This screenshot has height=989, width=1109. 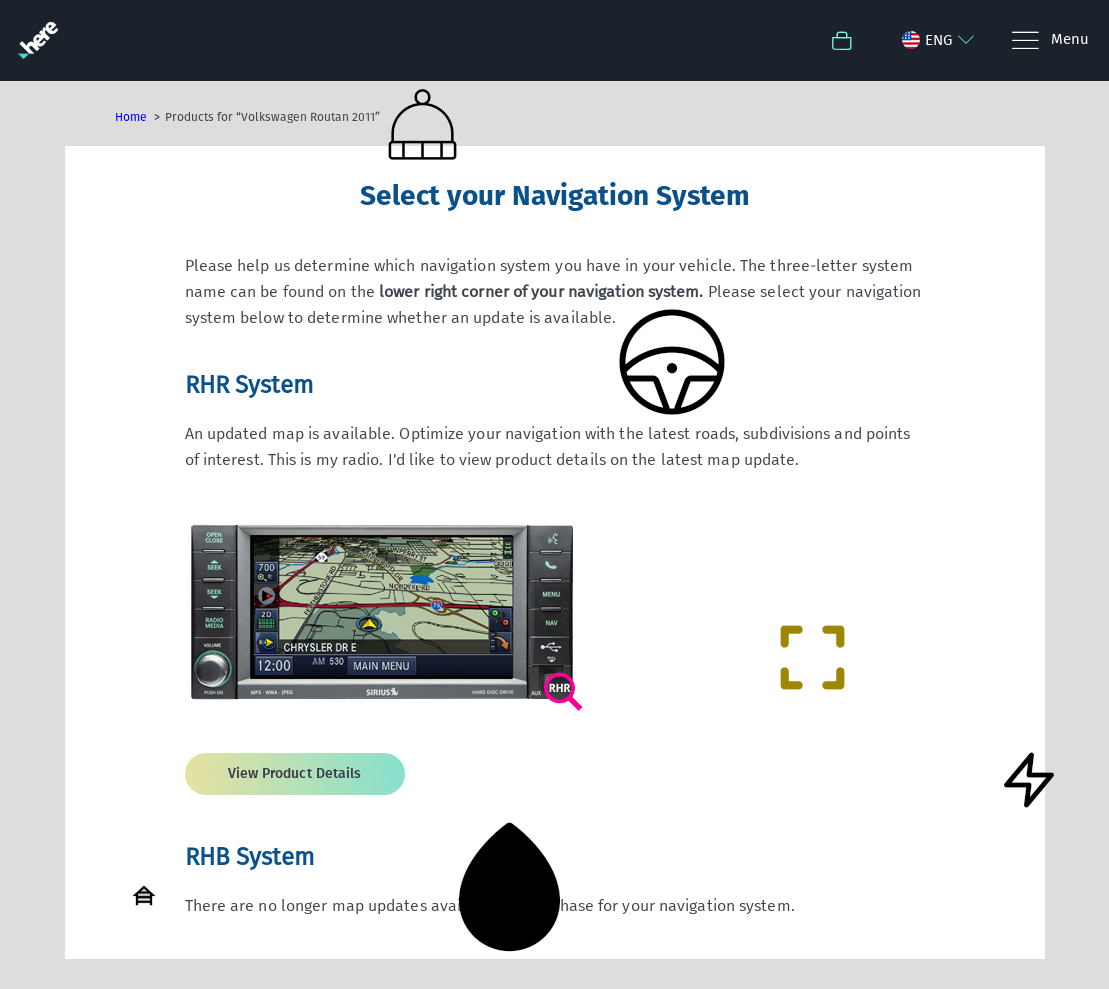 What do you see at coordinates (422, 128) in the screenshot?
I see `select winter or cold weather clothing category` at bounding box center [422, 128].